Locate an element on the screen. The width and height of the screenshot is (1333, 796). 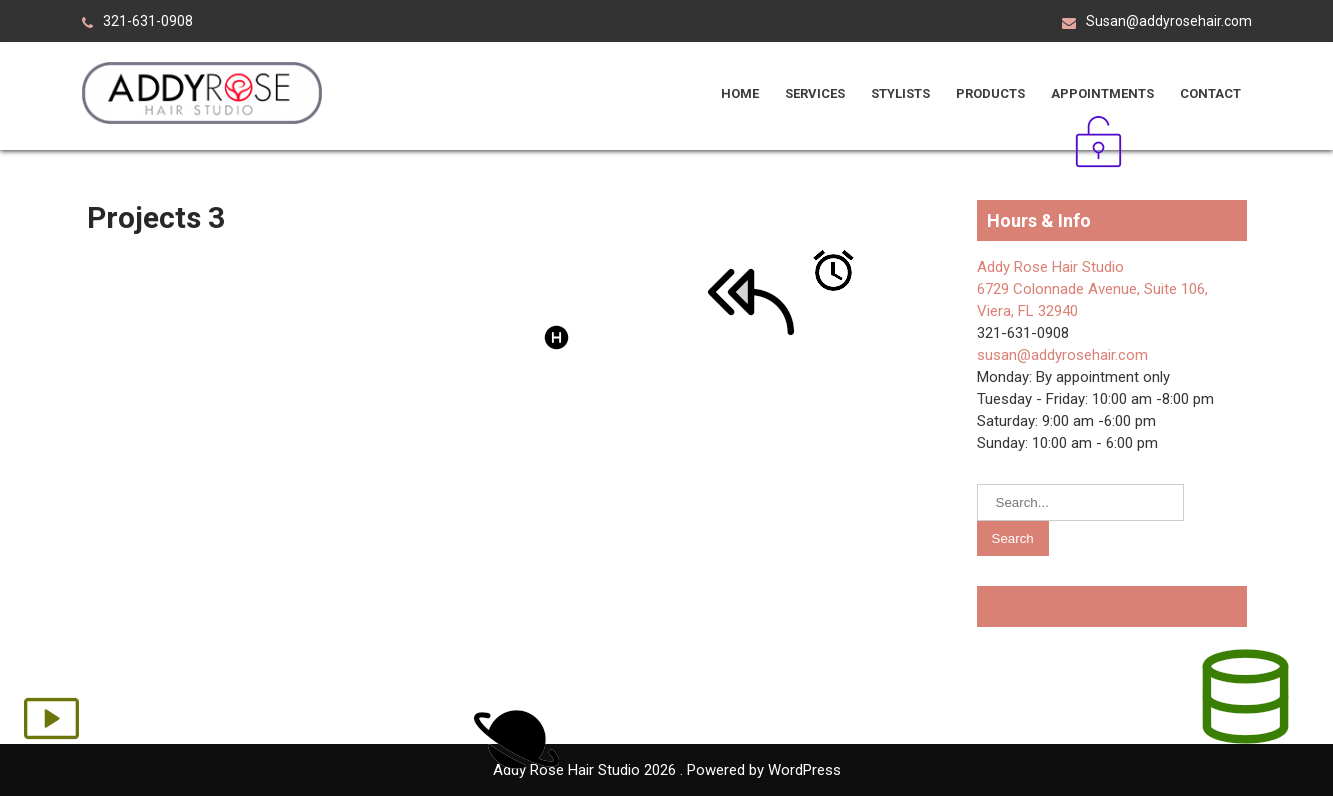
explore global or worldwide content is located at coordinates (516, 739).